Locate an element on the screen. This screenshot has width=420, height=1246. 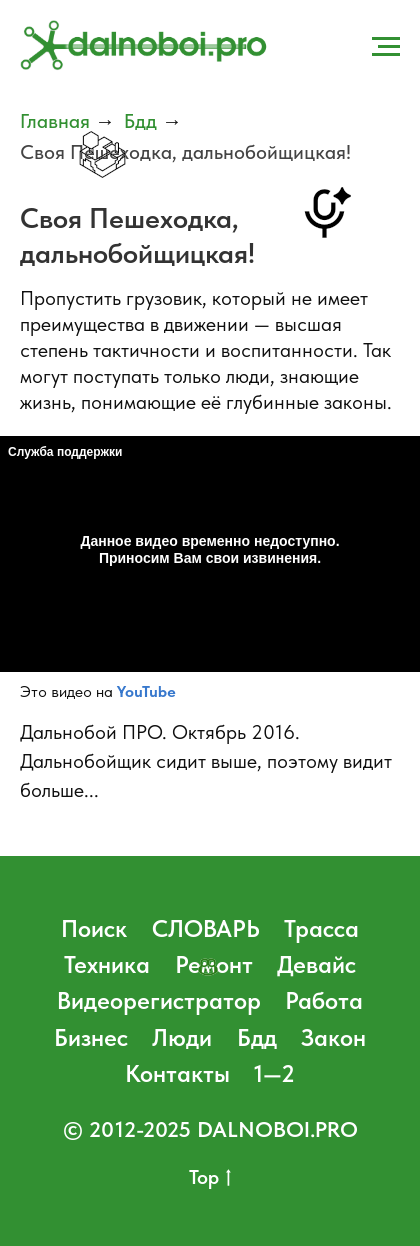
activate AI-powered voice input is located at coordinates (324, 213).